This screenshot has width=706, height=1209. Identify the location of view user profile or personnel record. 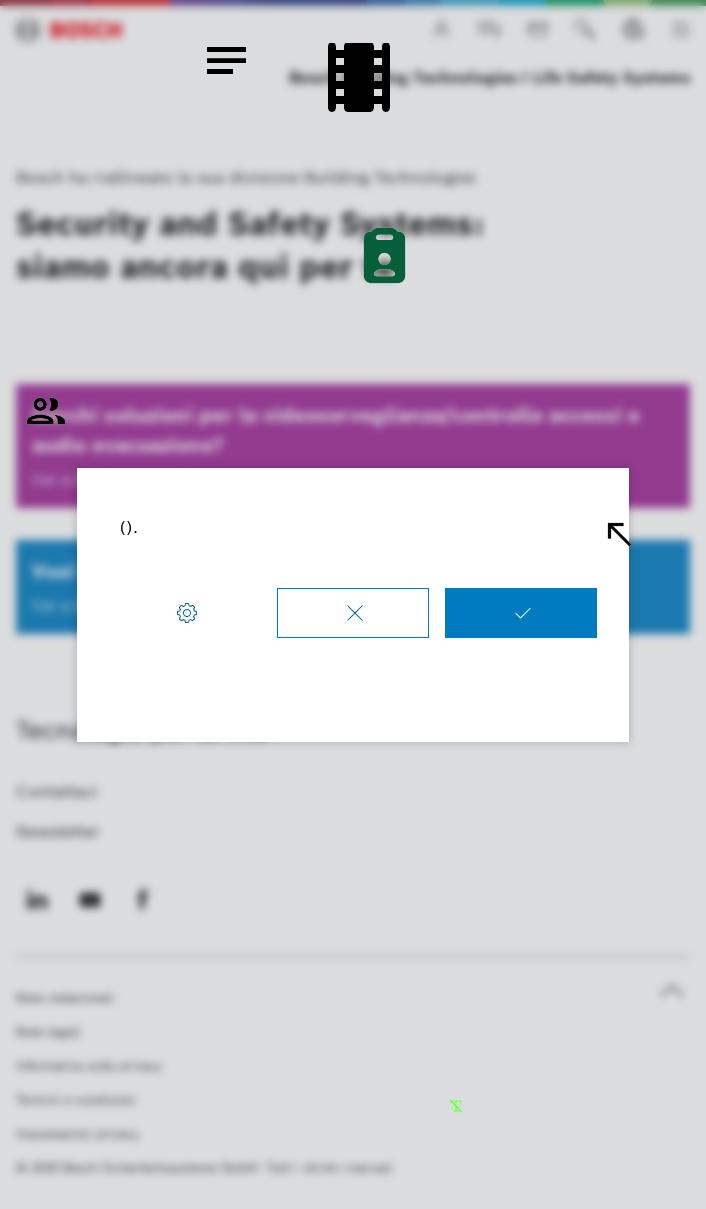
(384, 255).